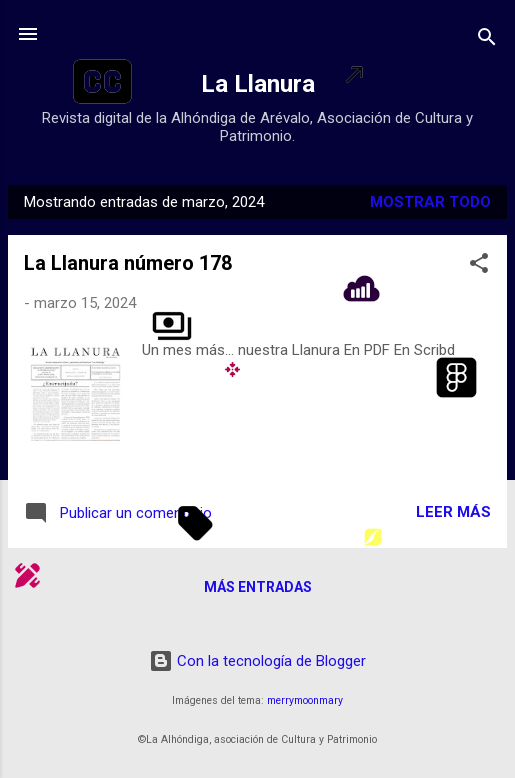 This screenshot has height=778, width=515. Describe the element at coordinates (232, 369) in the screenshot. I see `center or focus on a specific point` at that location.